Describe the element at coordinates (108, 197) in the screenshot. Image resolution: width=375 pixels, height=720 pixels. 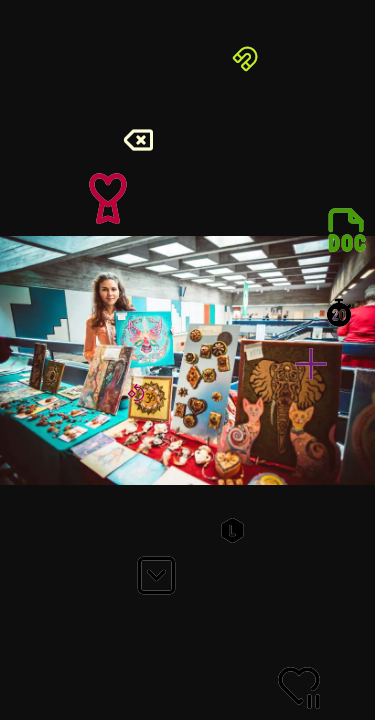
I see `view sponsor tiers and levels` at that location.